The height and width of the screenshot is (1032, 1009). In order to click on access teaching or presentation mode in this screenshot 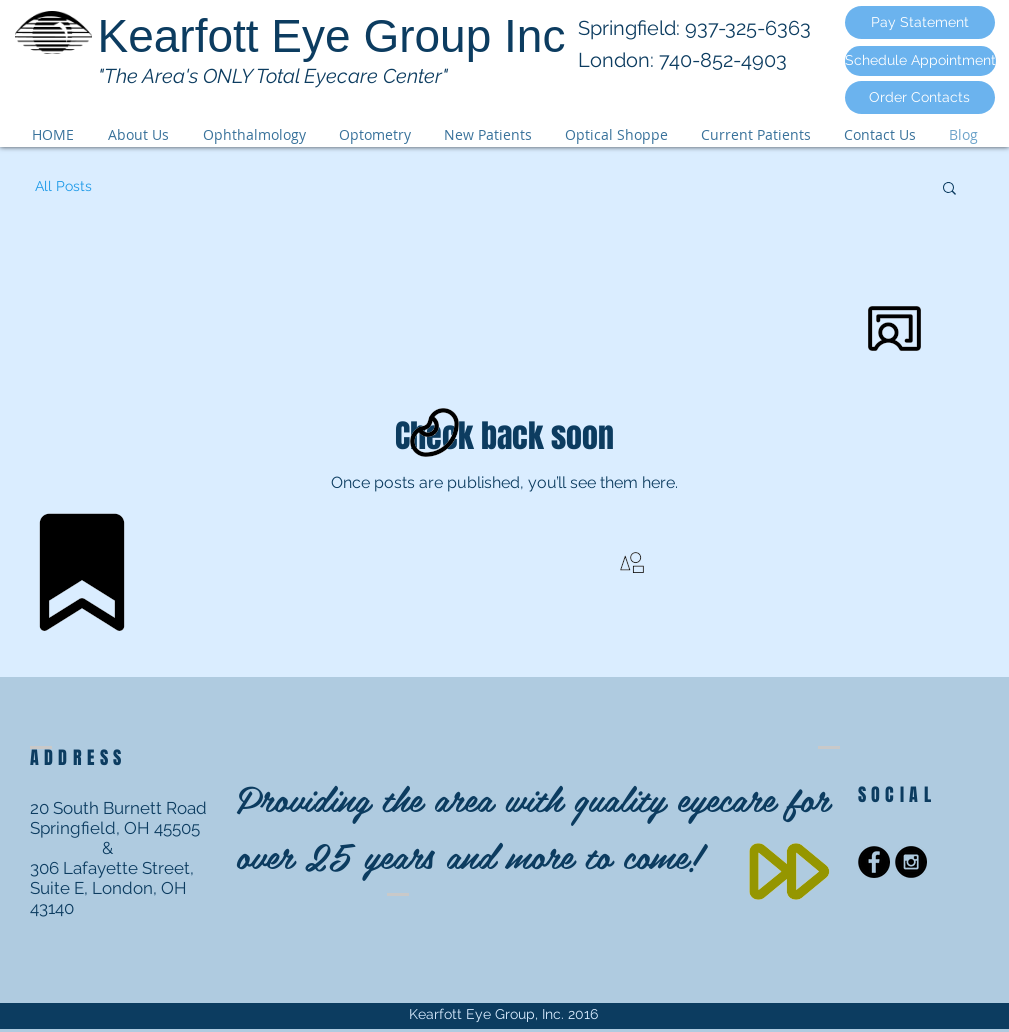, I will do `click(894, 328)`.